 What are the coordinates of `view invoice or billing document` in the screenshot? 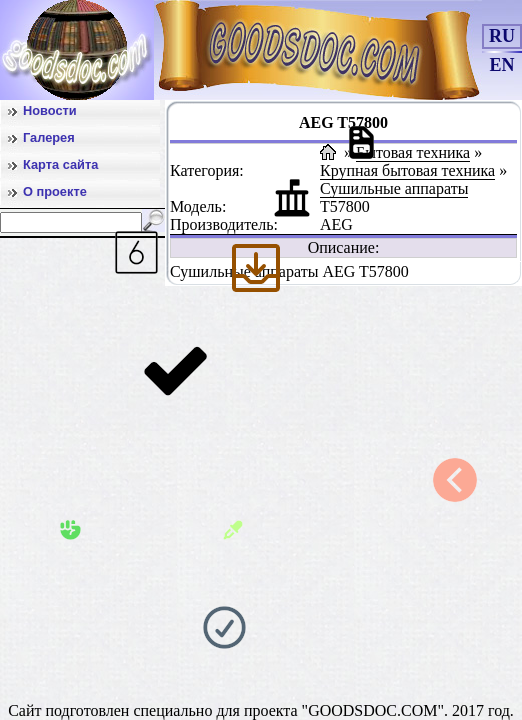 It's located at (361, 142).